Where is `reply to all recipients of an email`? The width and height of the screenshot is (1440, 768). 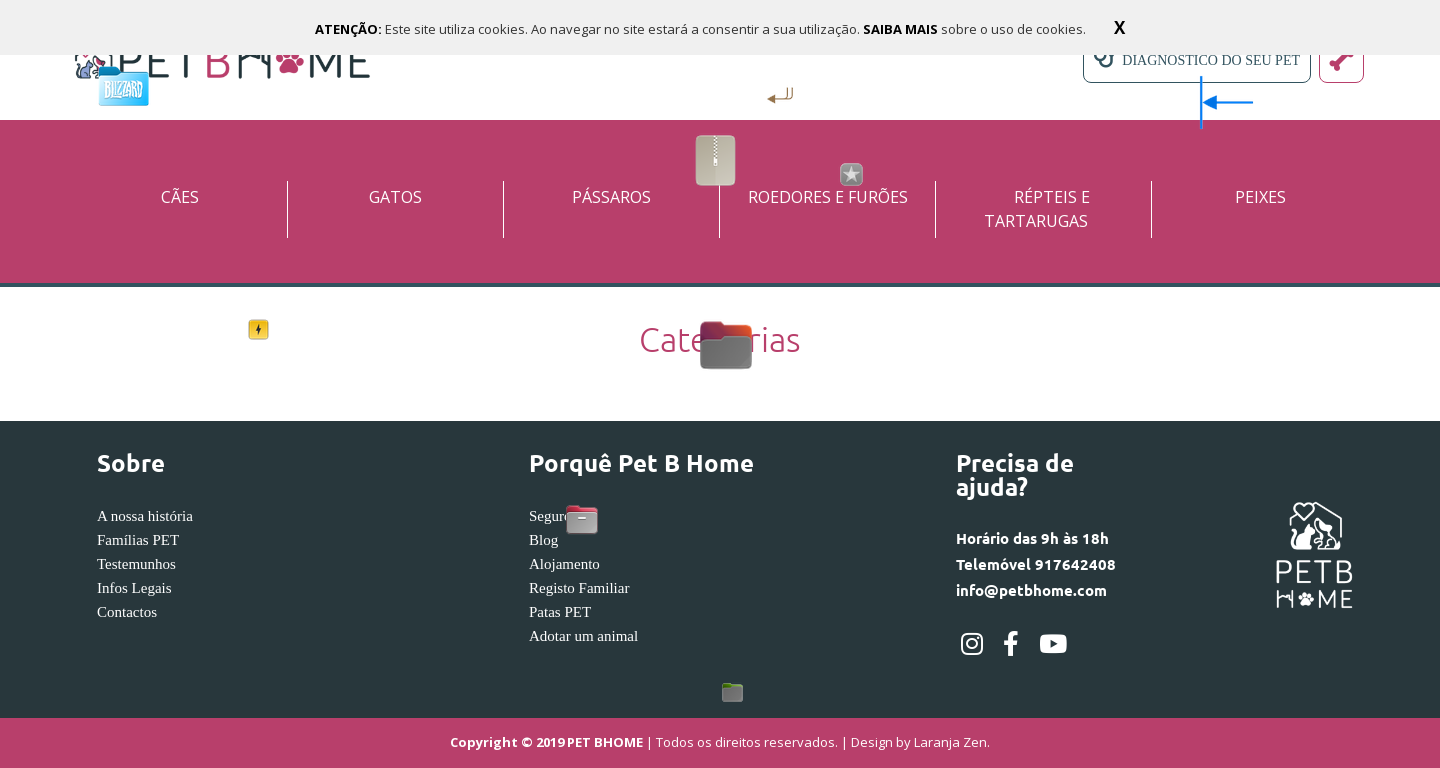 reply to all recipients of an email is located at coordinates (779, 93).